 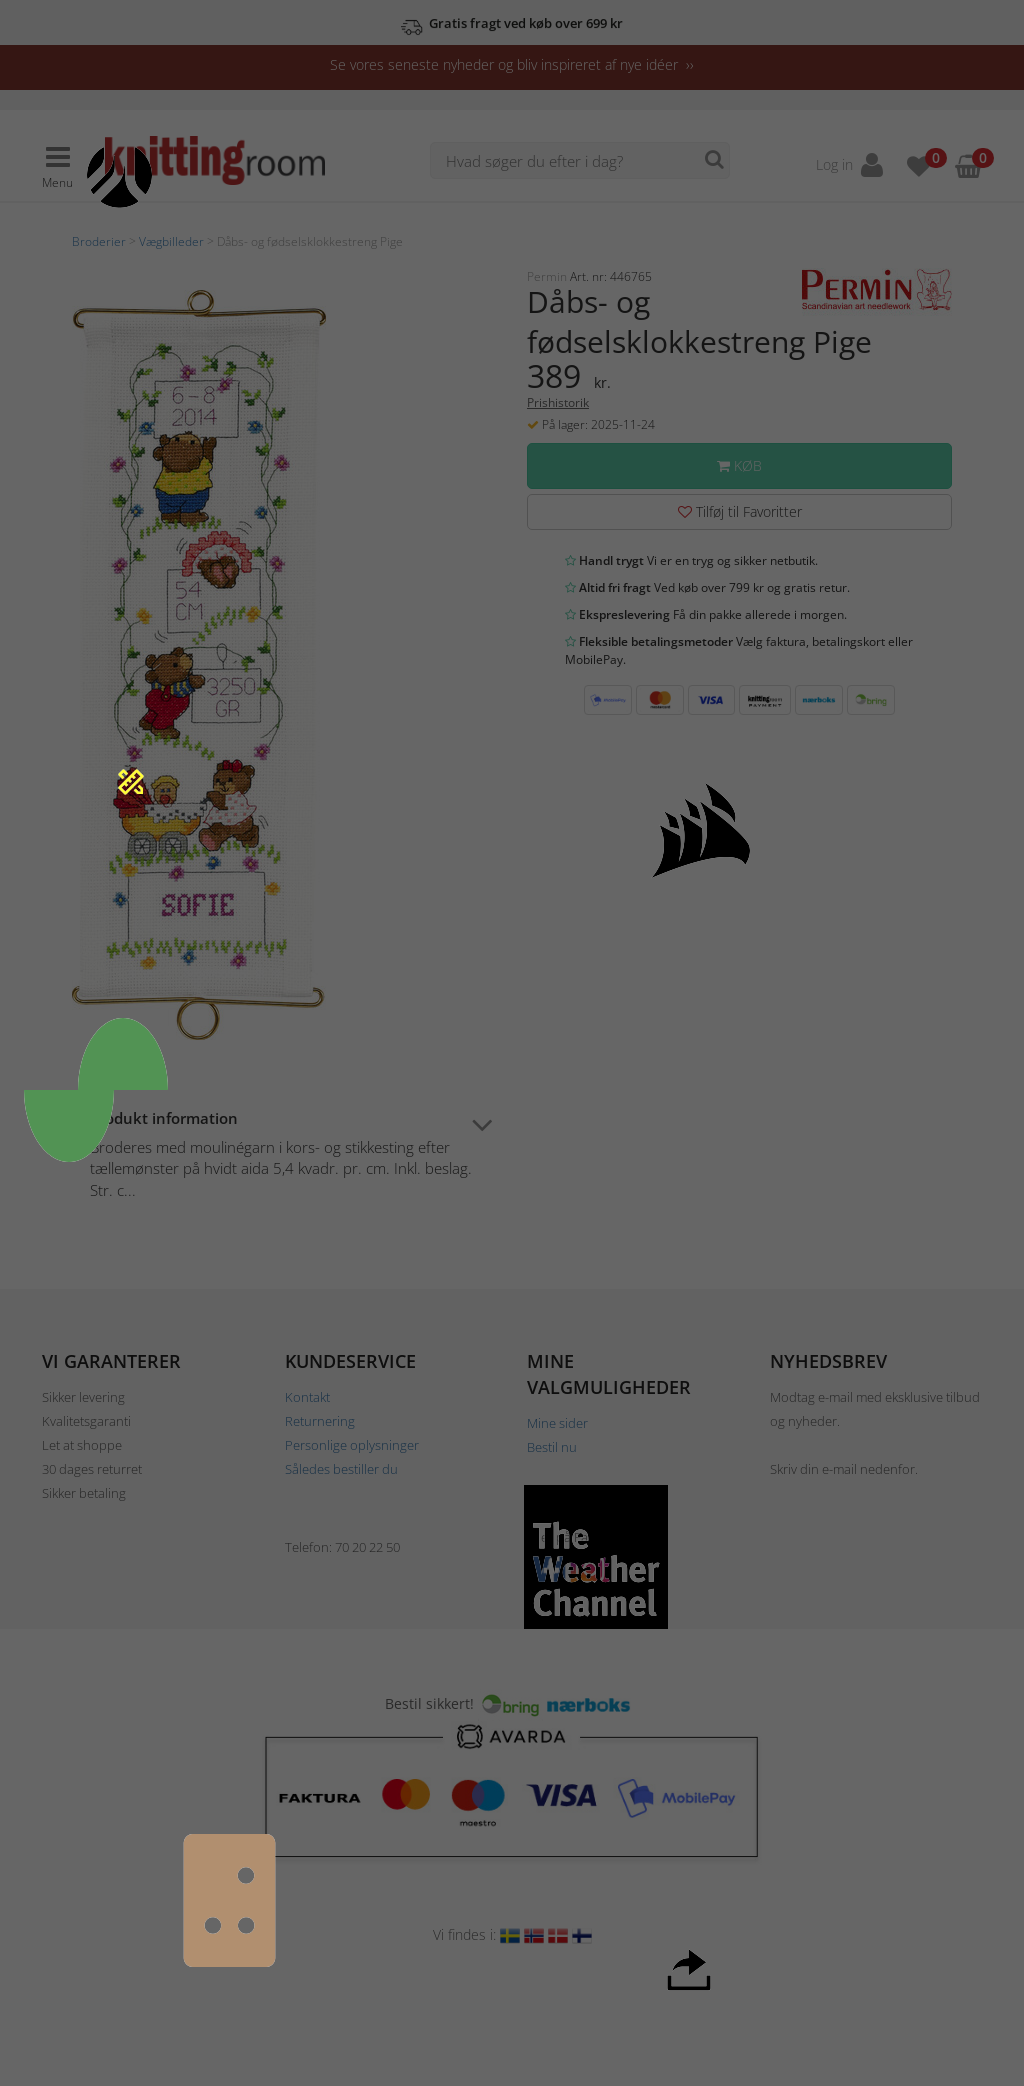 What do you see at coordinates (700, 830) in the screenshot?
I see `corsair brand or product identifier` at bounding box center [700, 830].